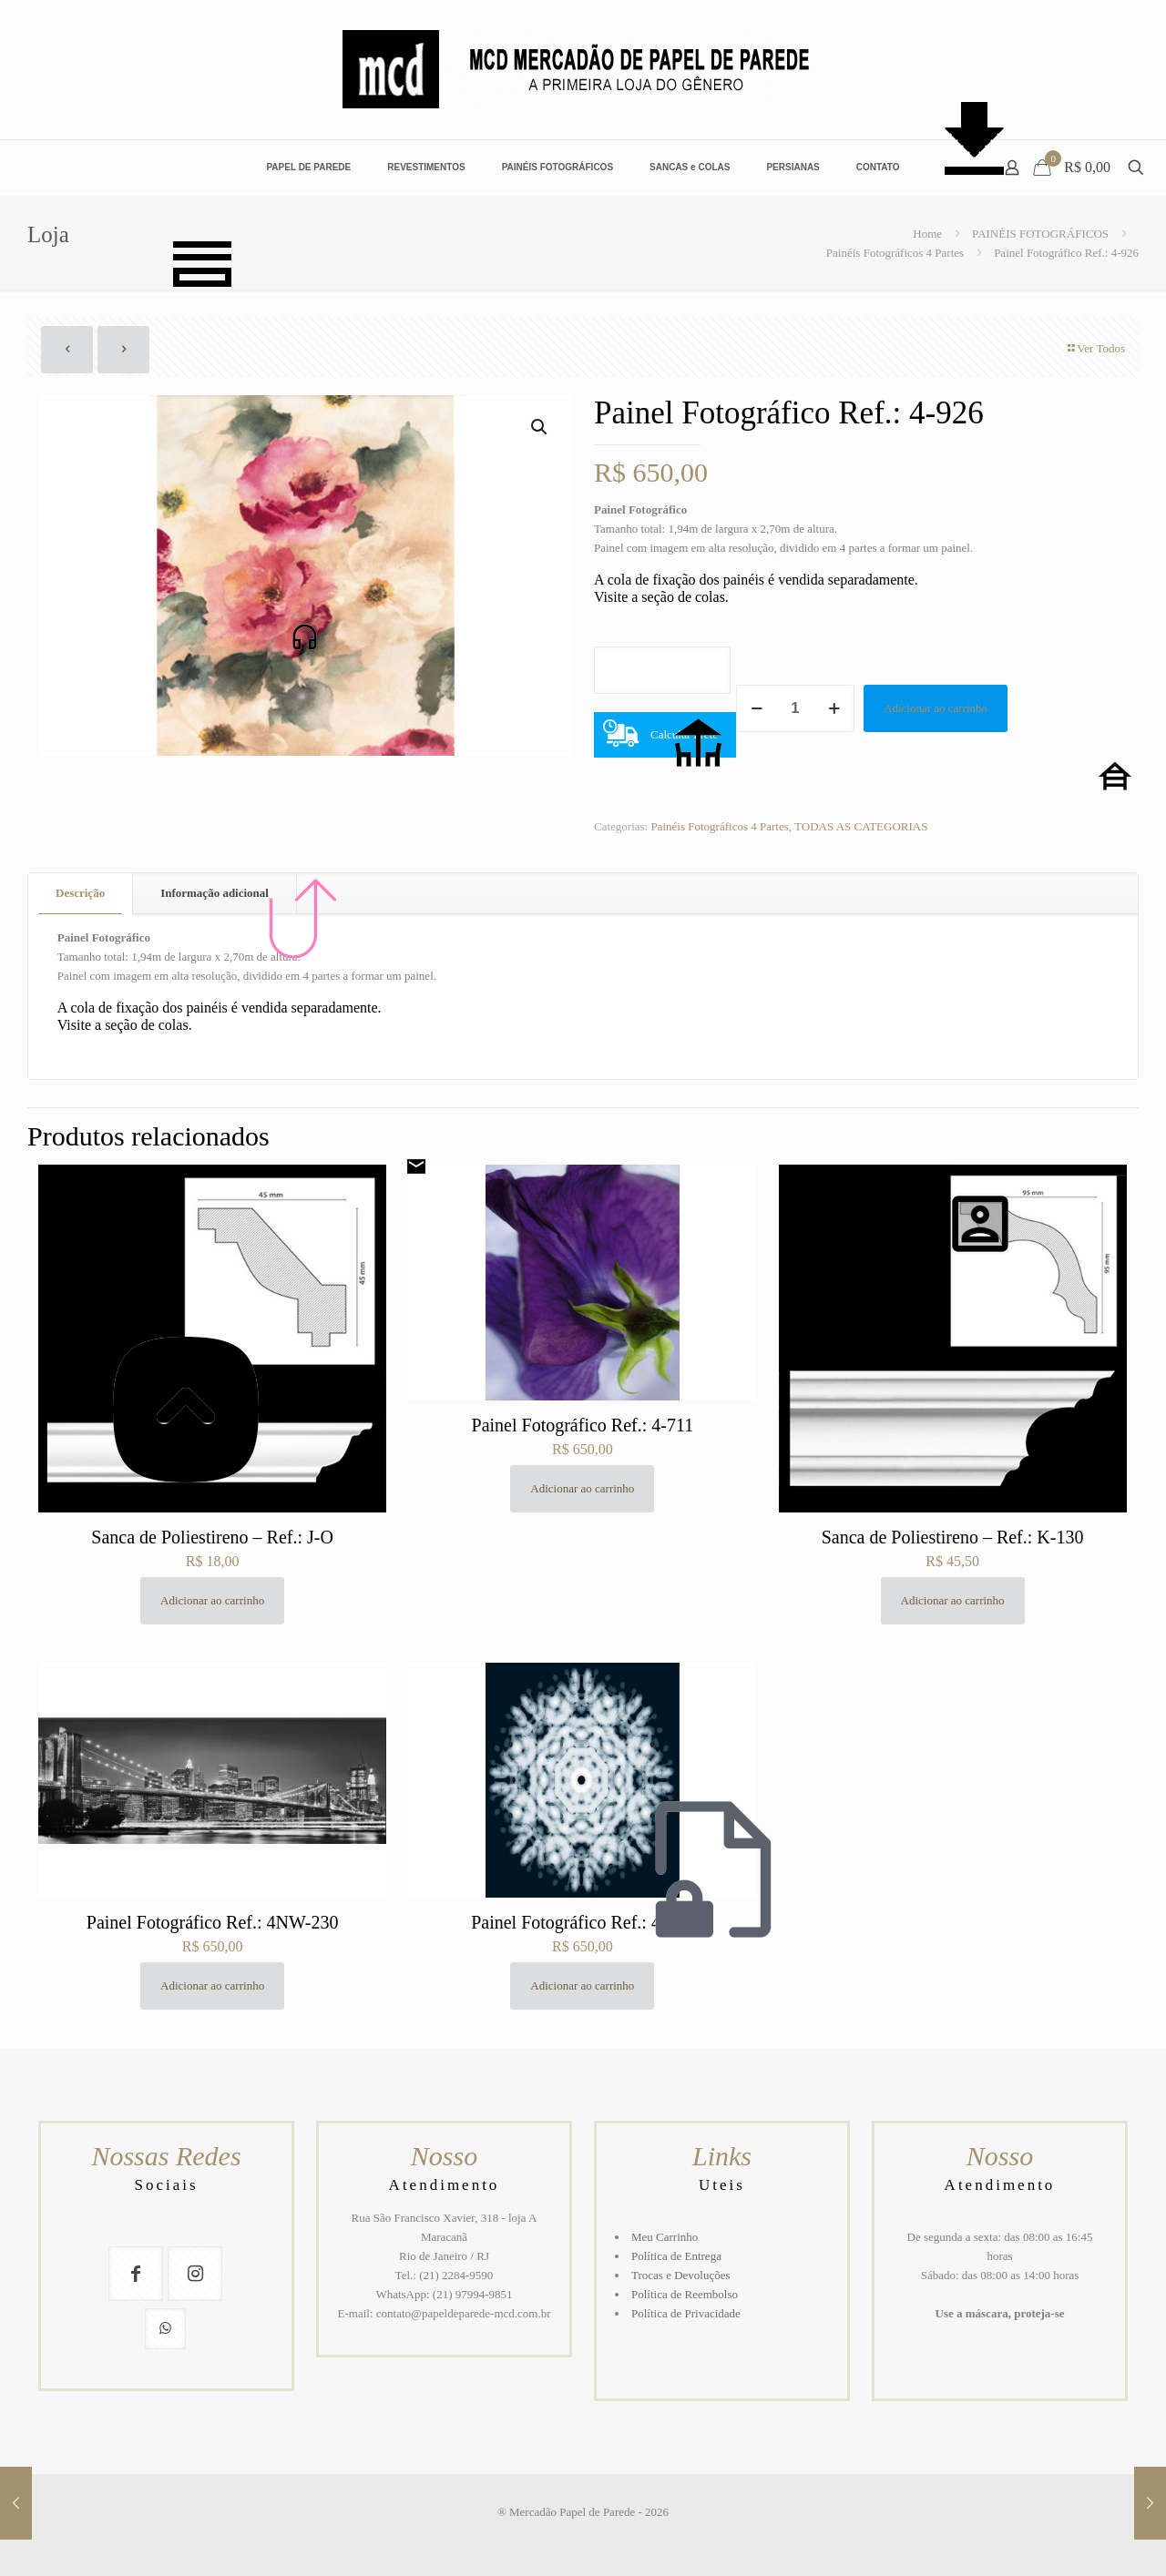 Image resolution: width=1166 pixels, height=2576 pixels. I want to click on access a password-protected file, so click(713, 1869).